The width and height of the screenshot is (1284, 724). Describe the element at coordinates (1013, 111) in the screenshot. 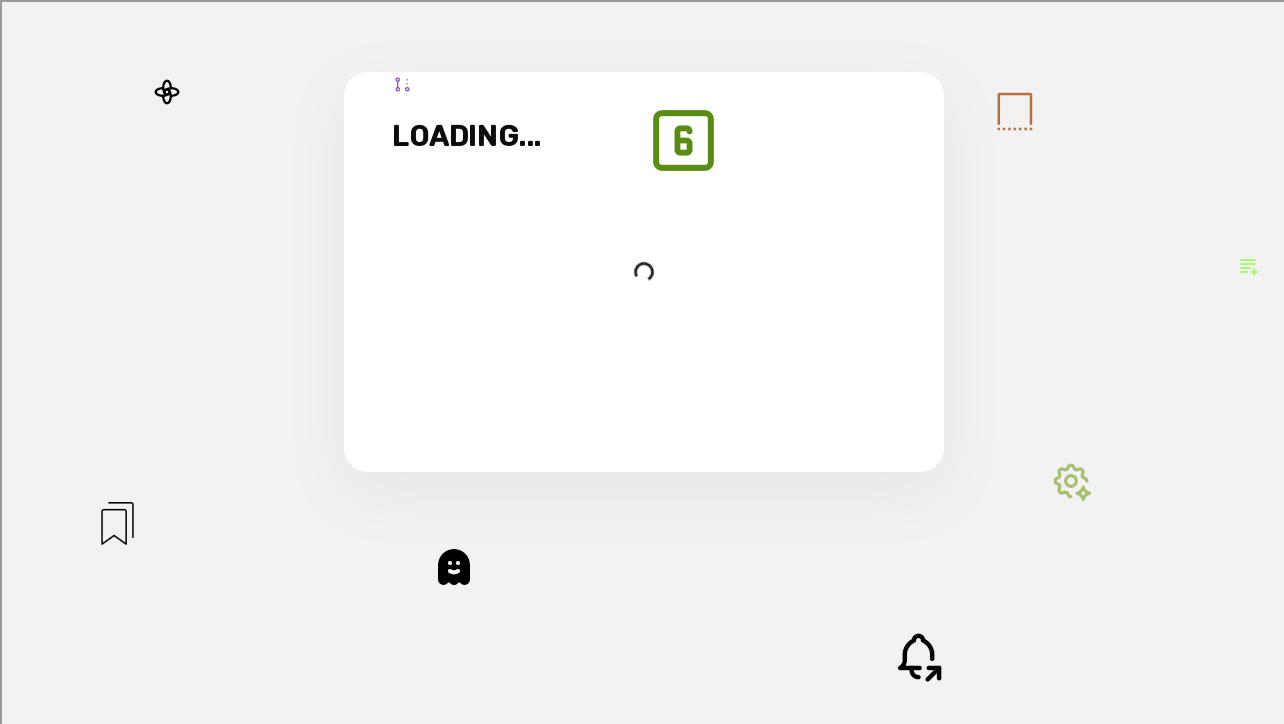

I see `insert a code snippet` at that location.